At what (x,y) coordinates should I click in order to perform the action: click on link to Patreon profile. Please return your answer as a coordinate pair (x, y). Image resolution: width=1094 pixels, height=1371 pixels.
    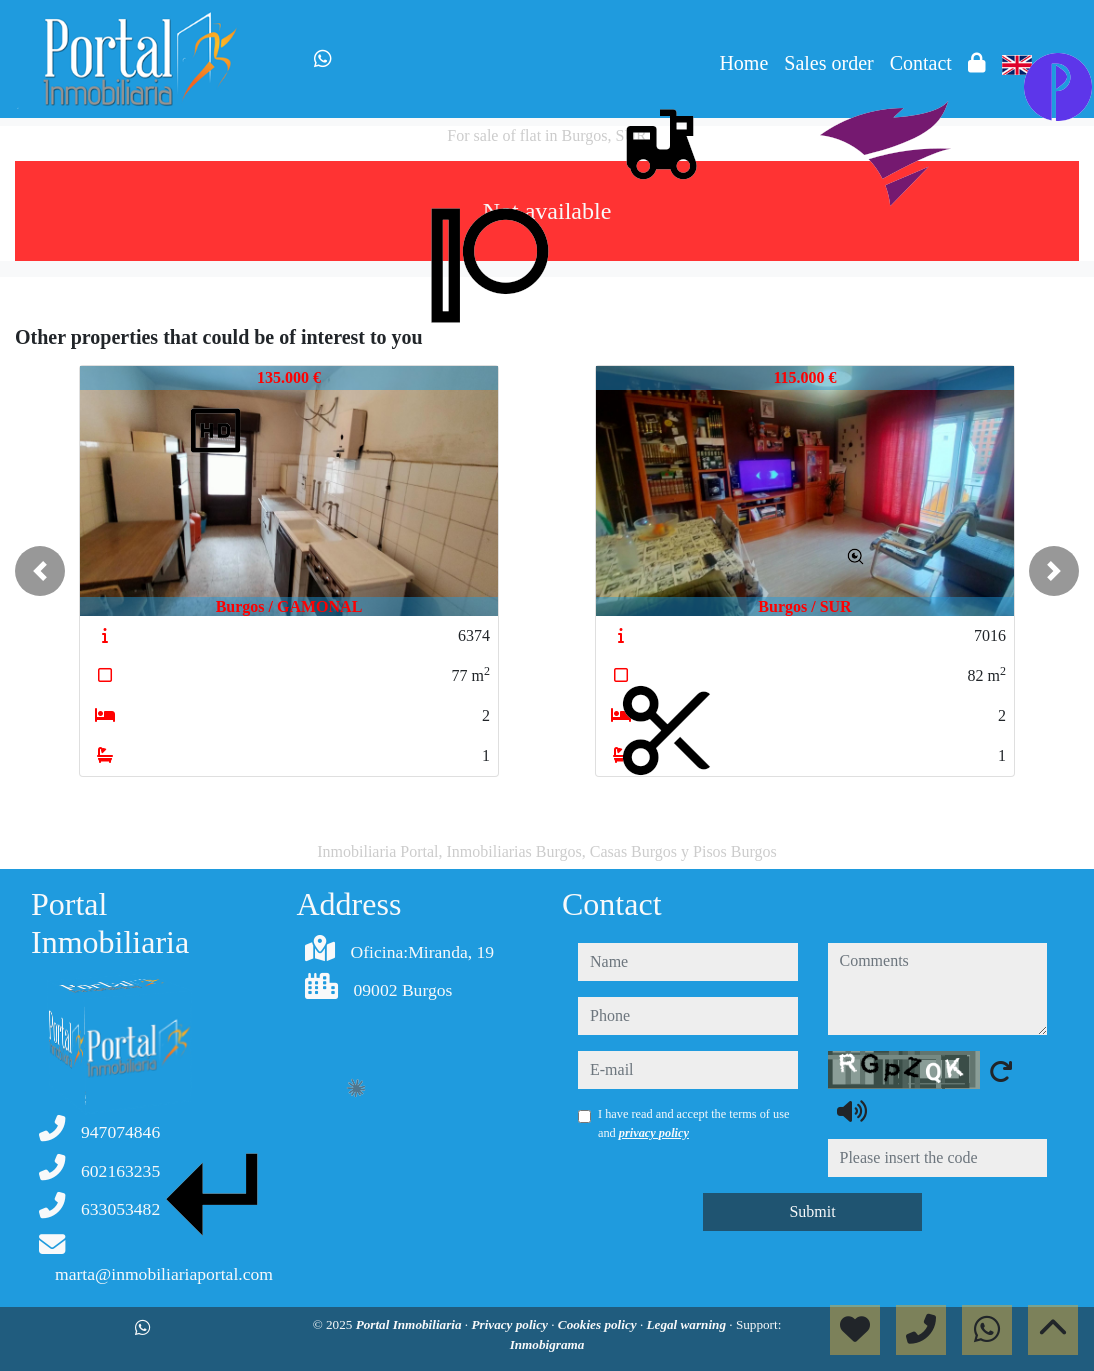
    Looking at the image, I should click on (488, 265).